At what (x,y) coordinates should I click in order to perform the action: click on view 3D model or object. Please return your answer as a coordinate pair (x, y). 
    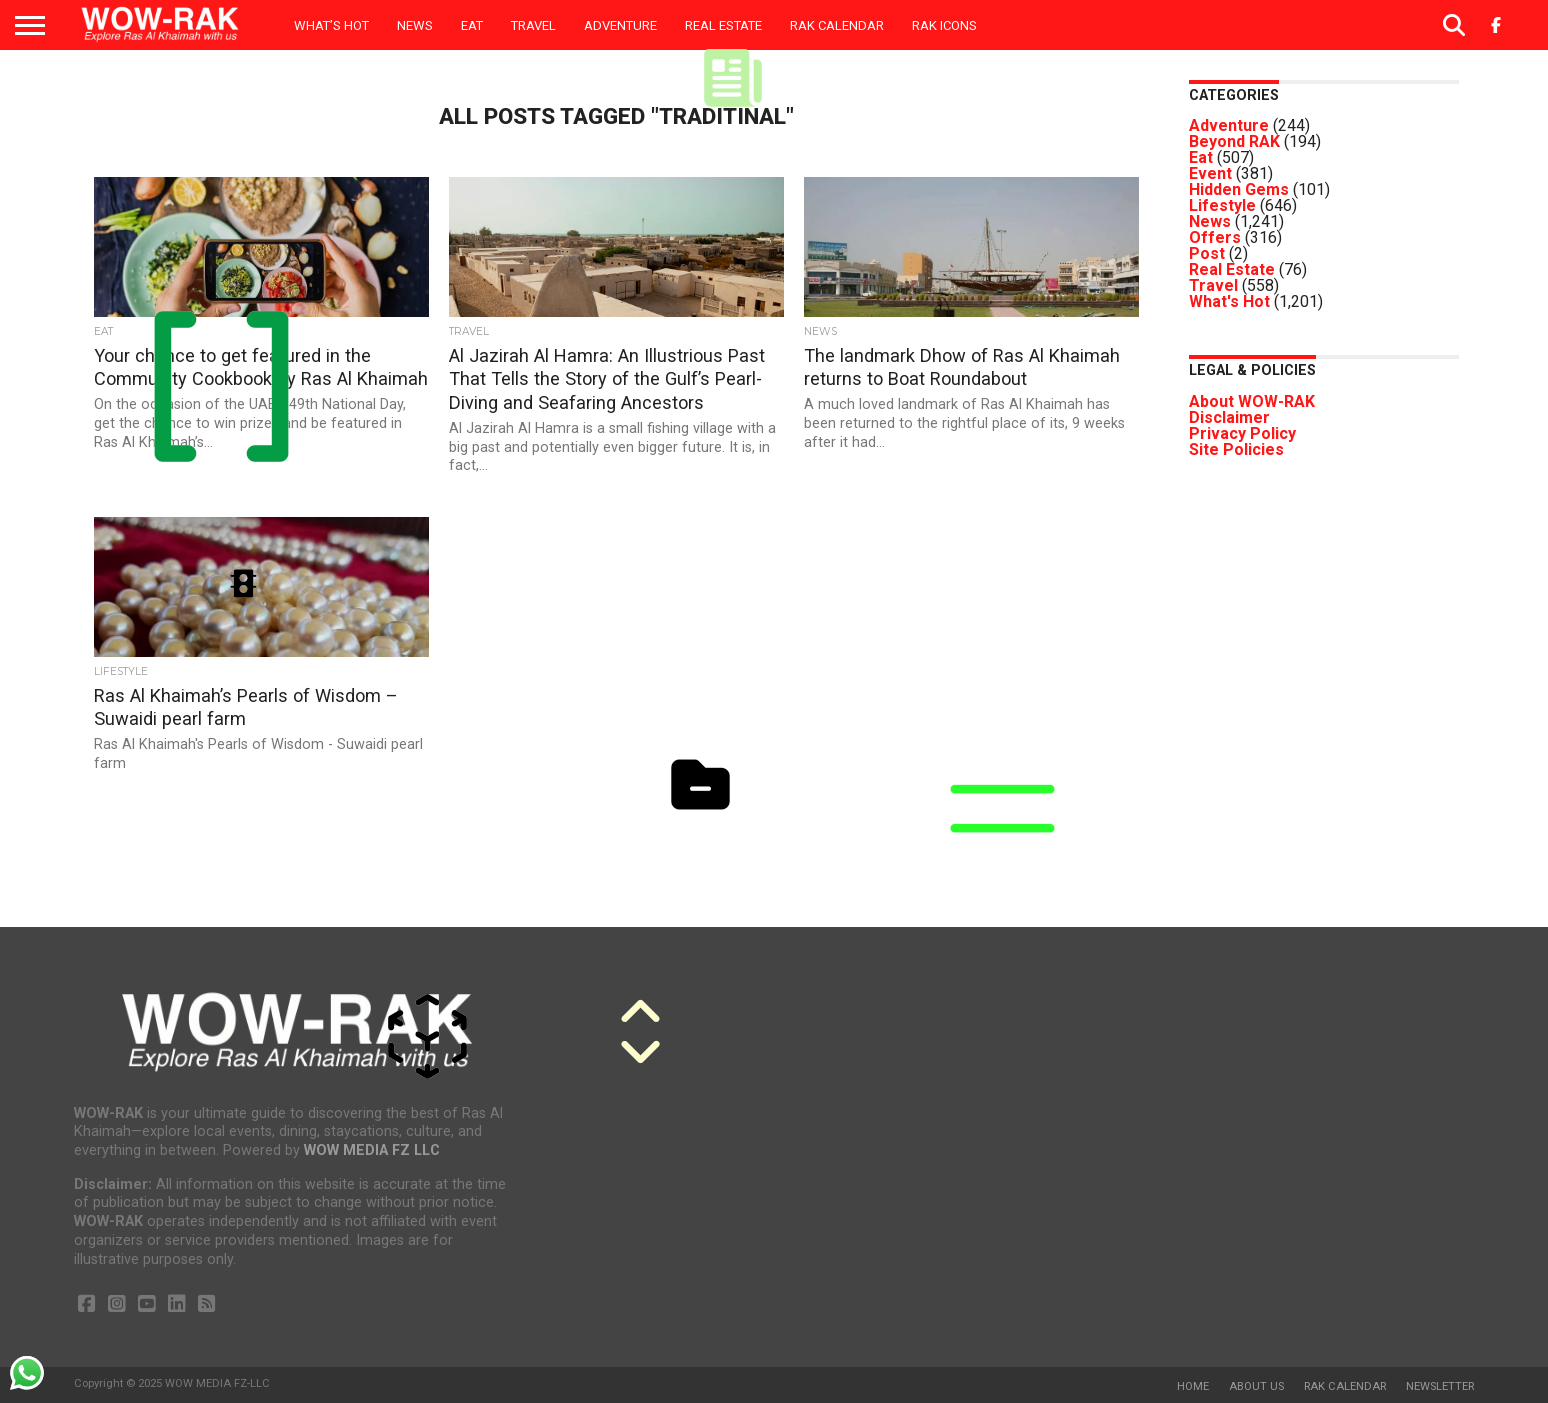
    Looking at the image, I should click on (427, 1036).